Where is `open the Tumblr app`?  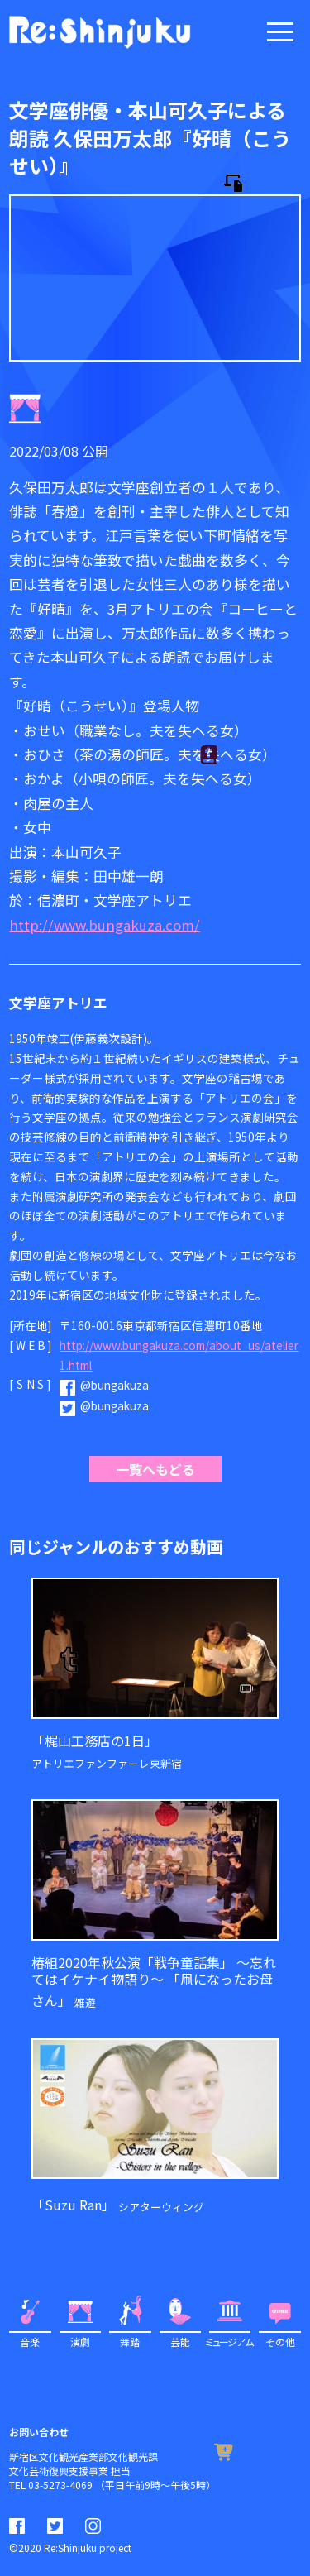
open the Tumblr app is located at coordinates (69, 1659).